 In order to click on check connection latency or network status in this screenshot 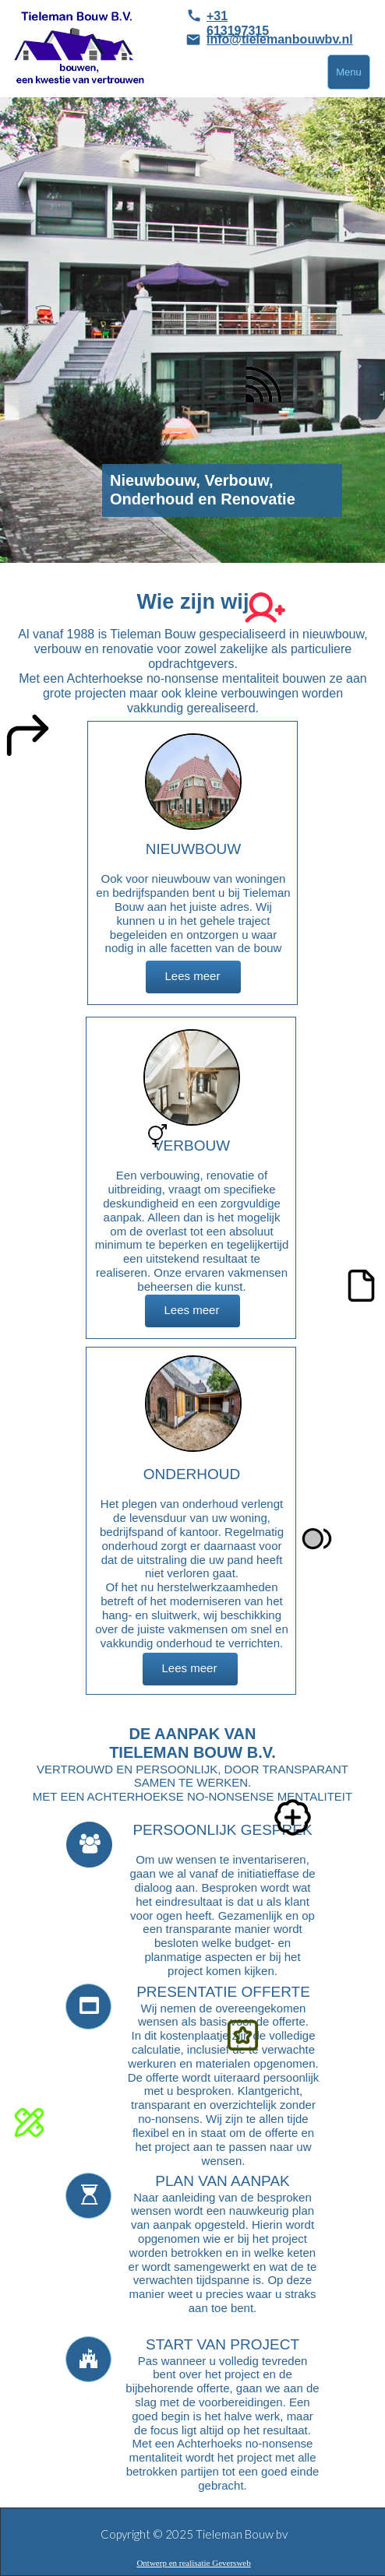, I will do `click(263, 385)`.